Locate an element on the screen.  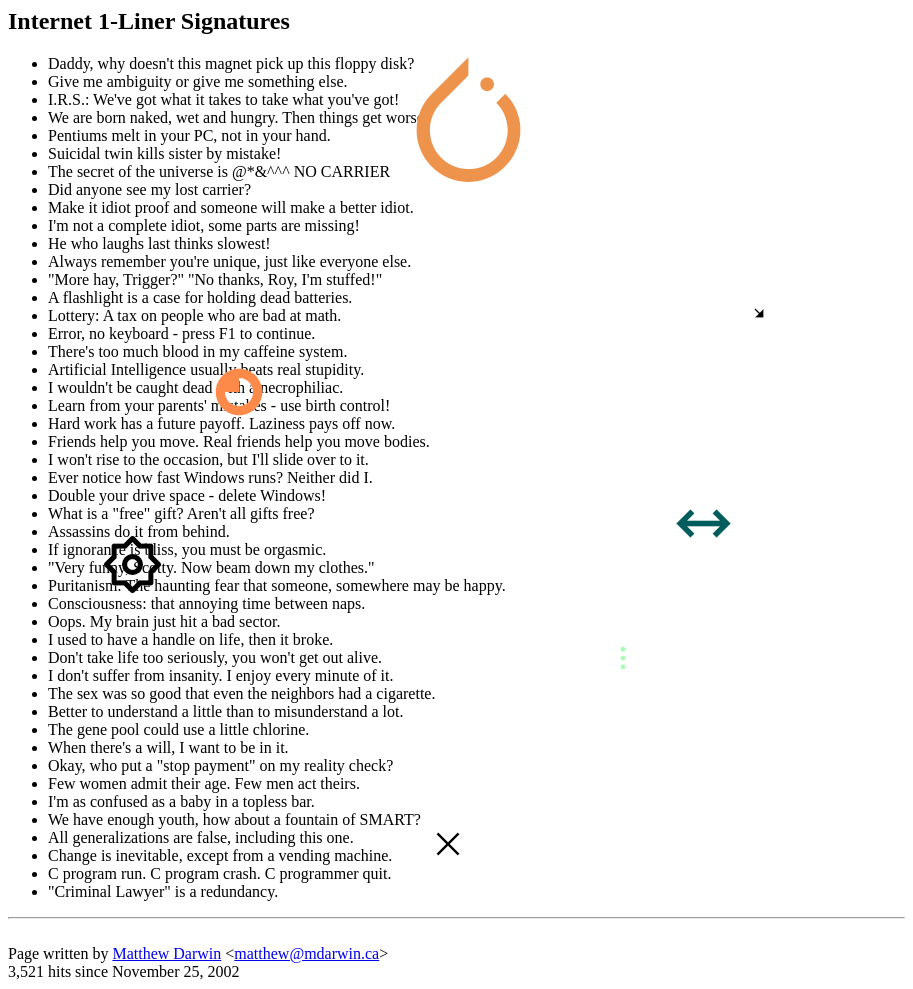
navigate to the next item below is located at coordinates (759, 313).